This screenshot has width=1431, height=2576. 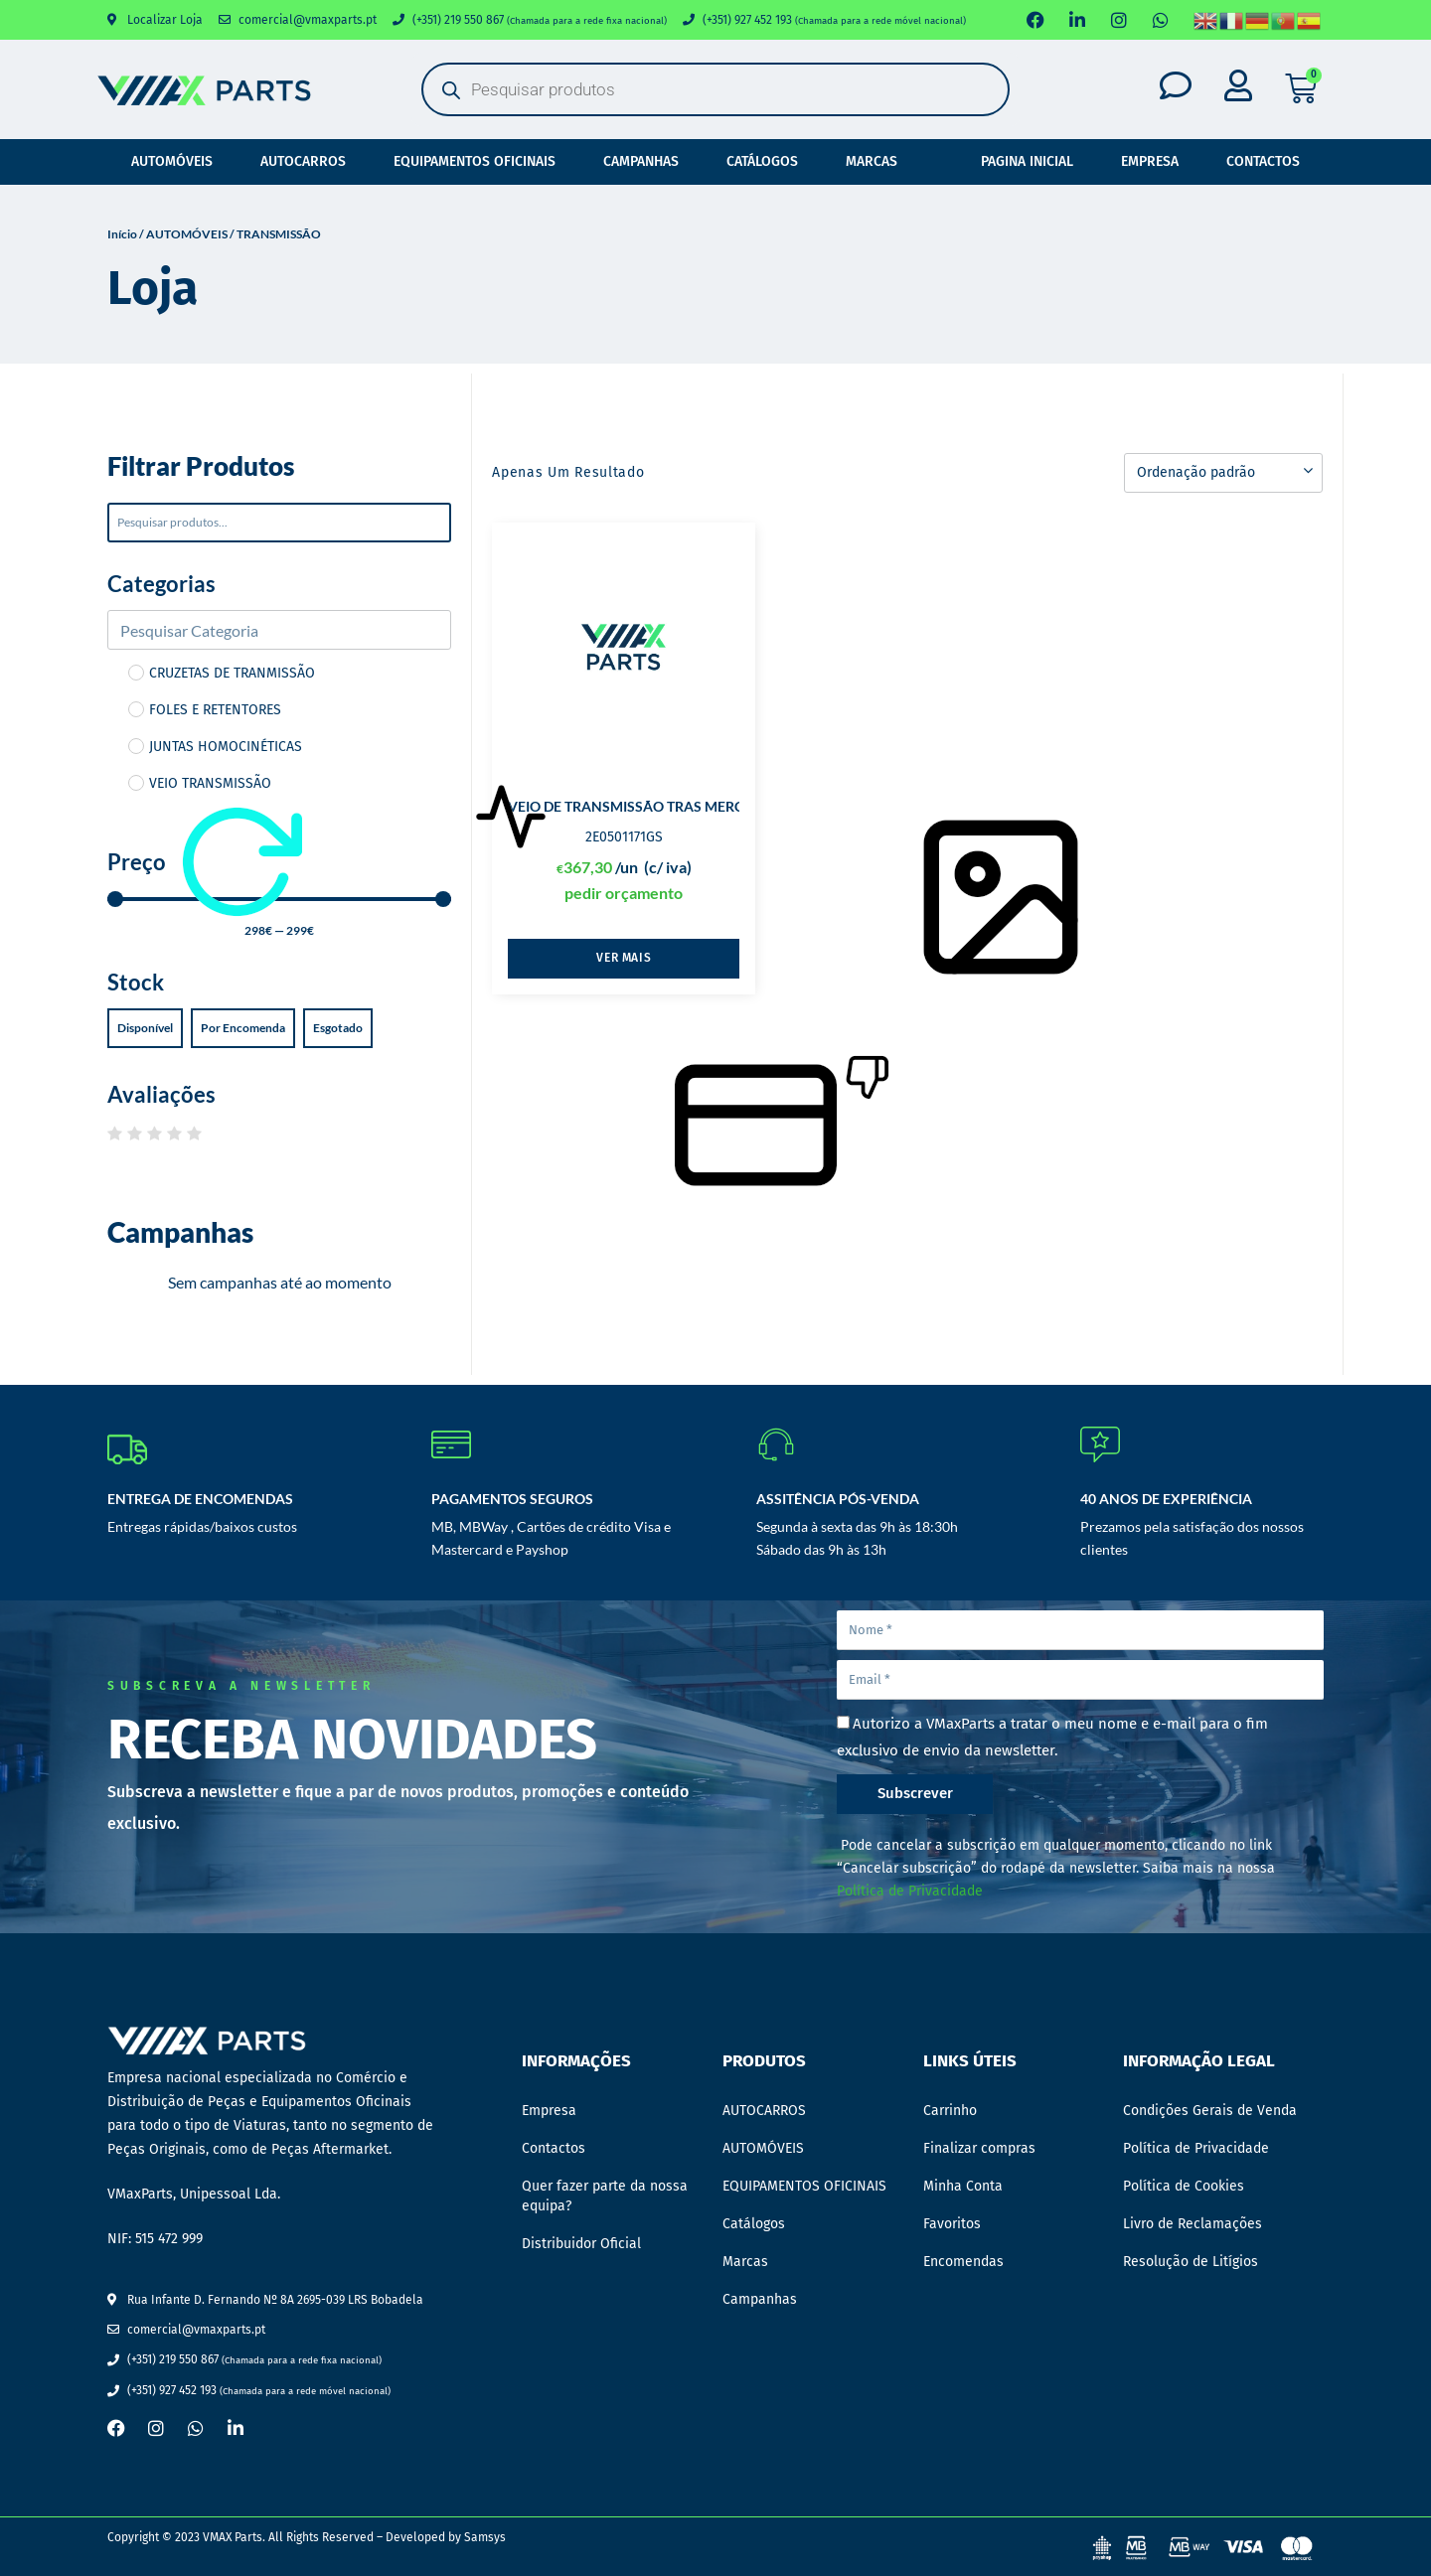 What do you see at coordinates (1001, 897) in the screenshot?
I see `view or open an image file` at bounding box center [1001, 897].